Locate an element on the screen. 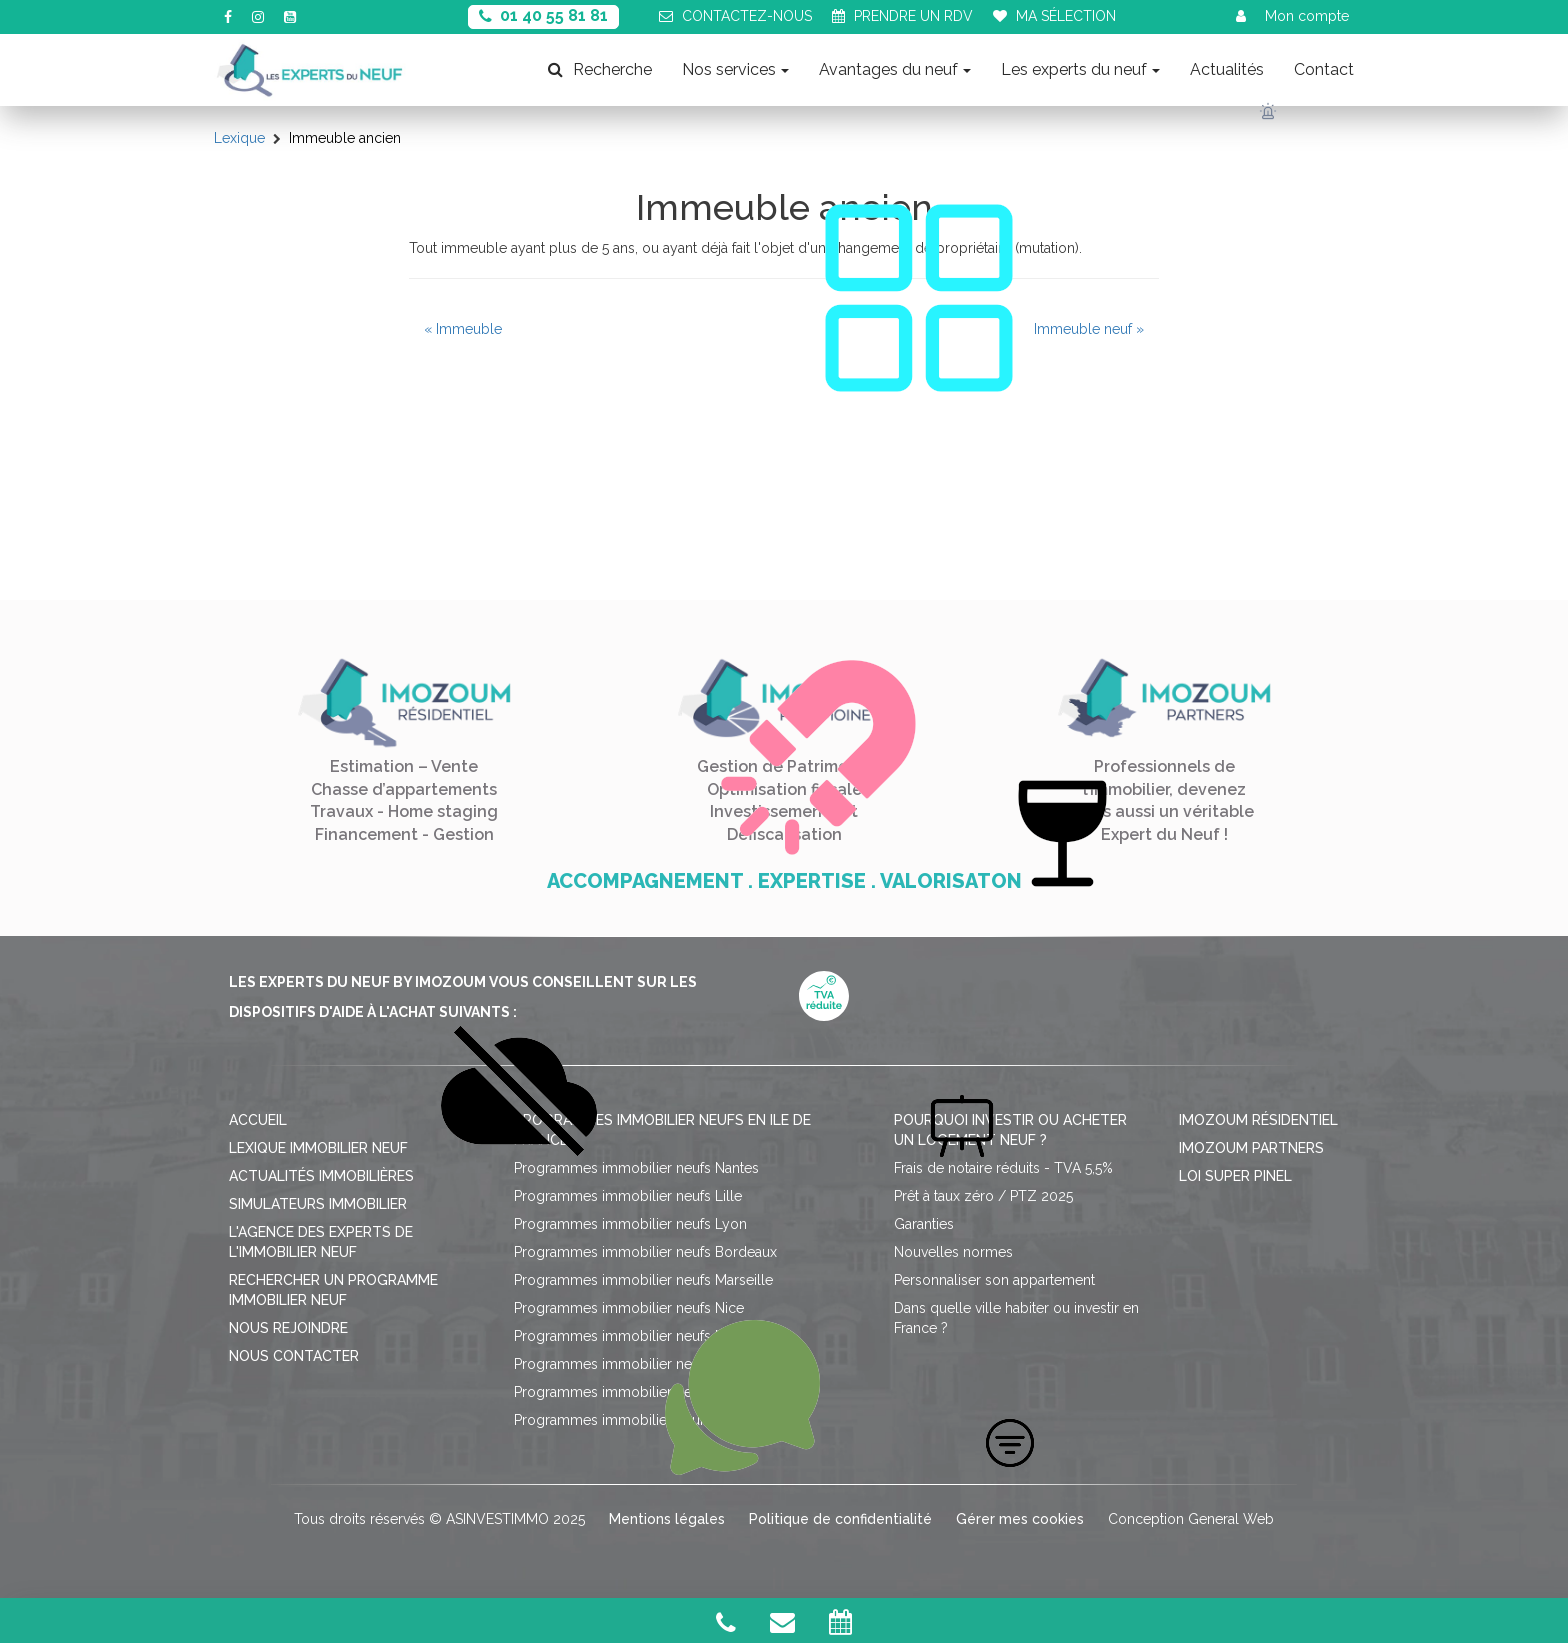  open filter options is located at coordinates (1010, 1443).